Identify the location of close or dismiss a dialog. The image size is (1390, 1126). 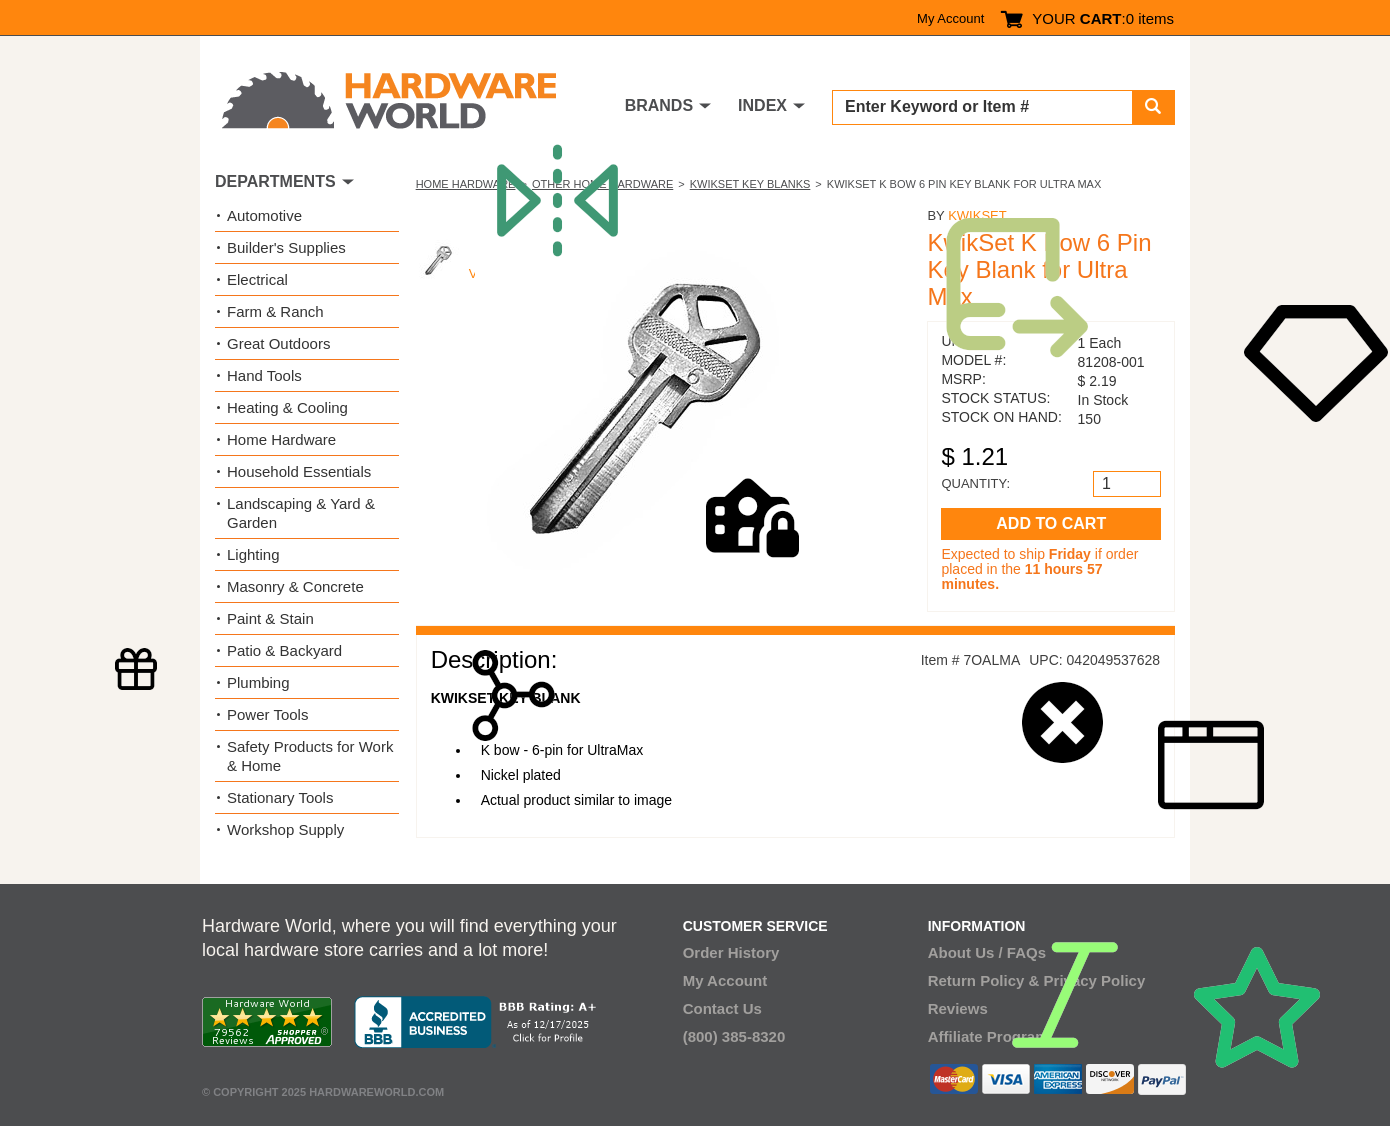
(1062, 722).